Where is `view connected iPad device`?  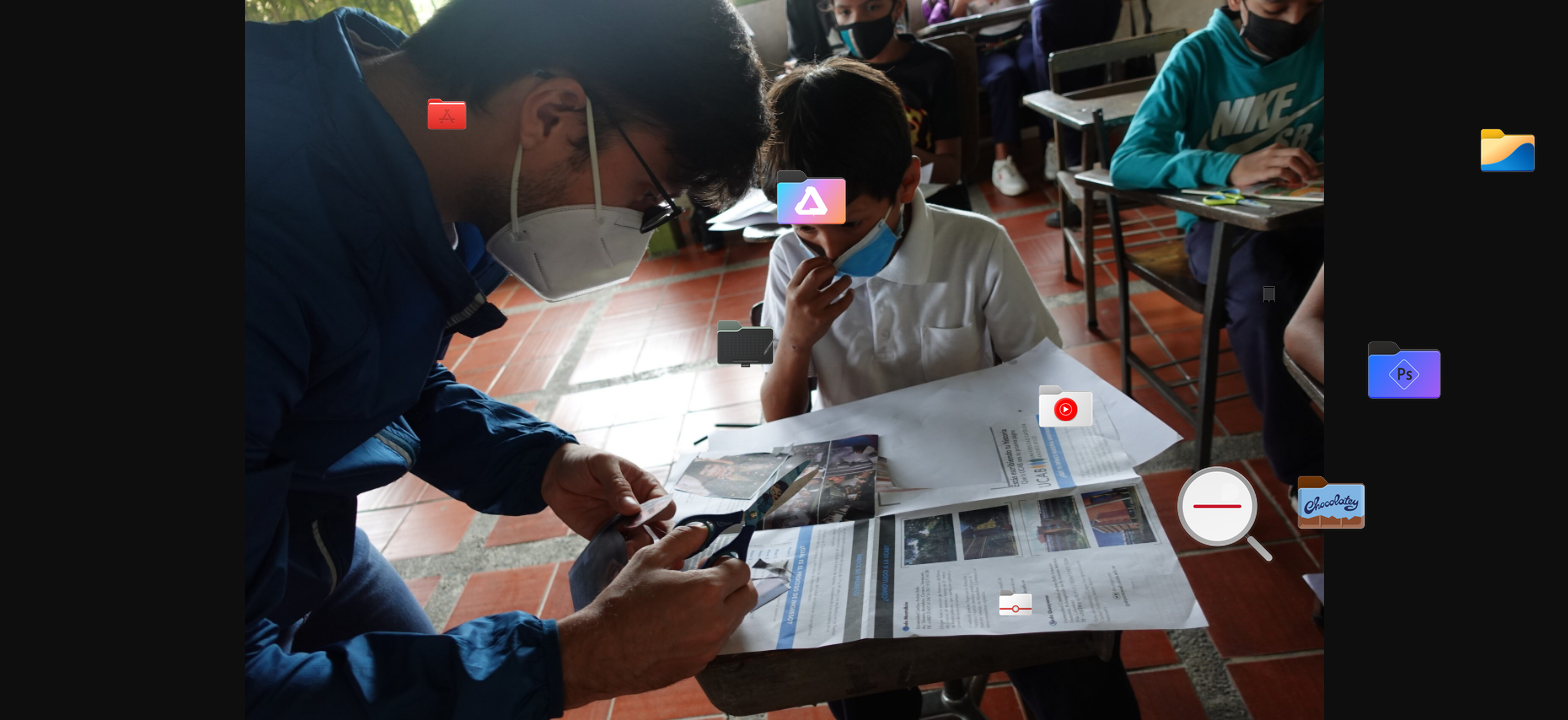 view connected iPad device is located at coordinates (1269, 294).